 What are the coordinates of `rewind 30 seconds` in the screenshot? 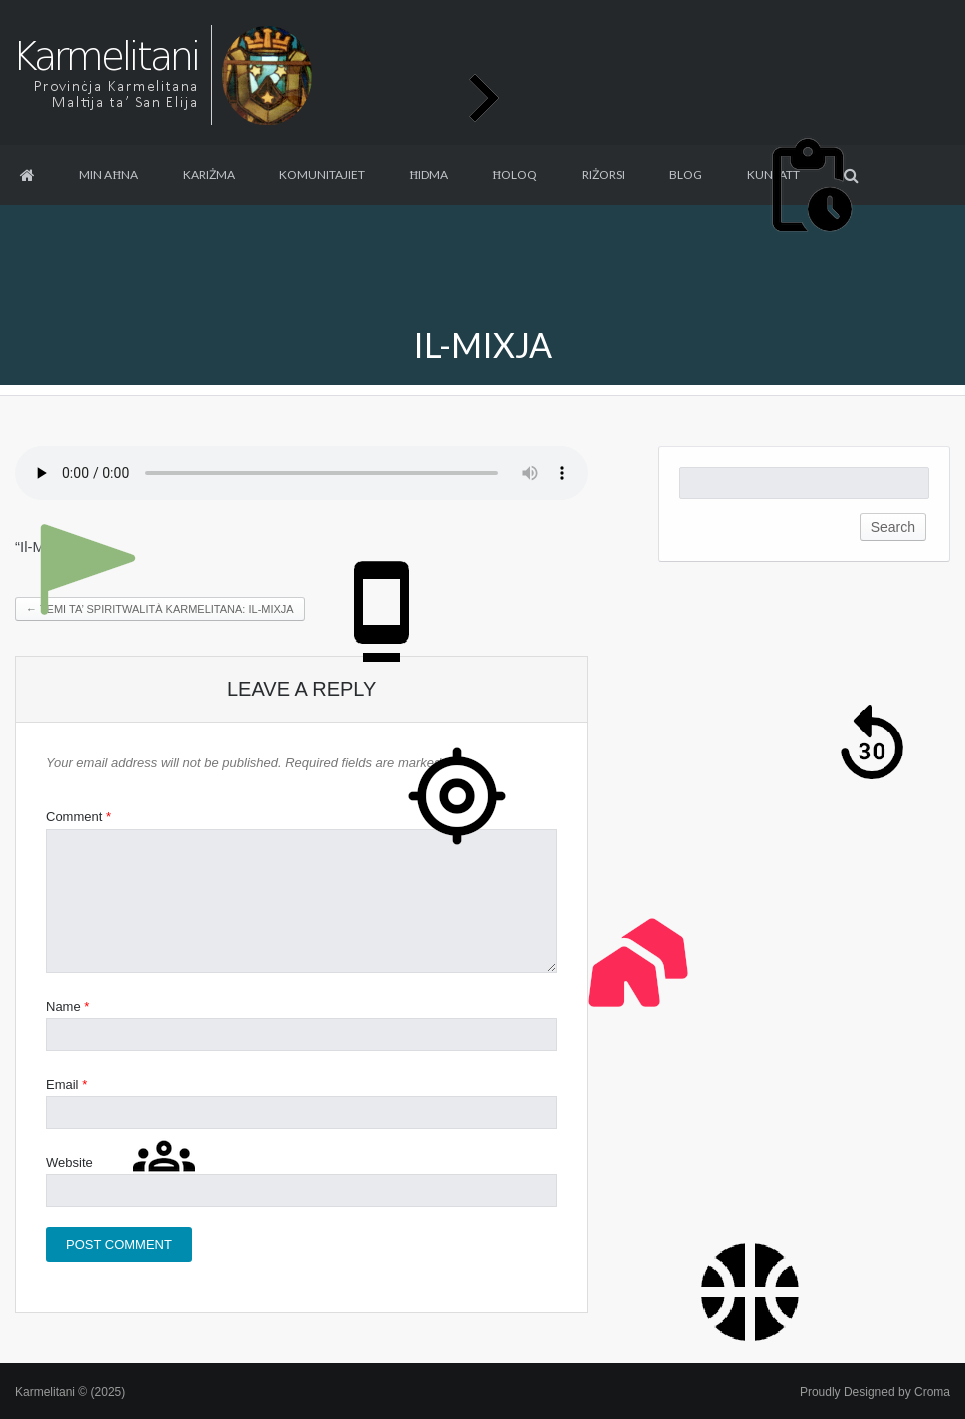 It's located at (872, 744).